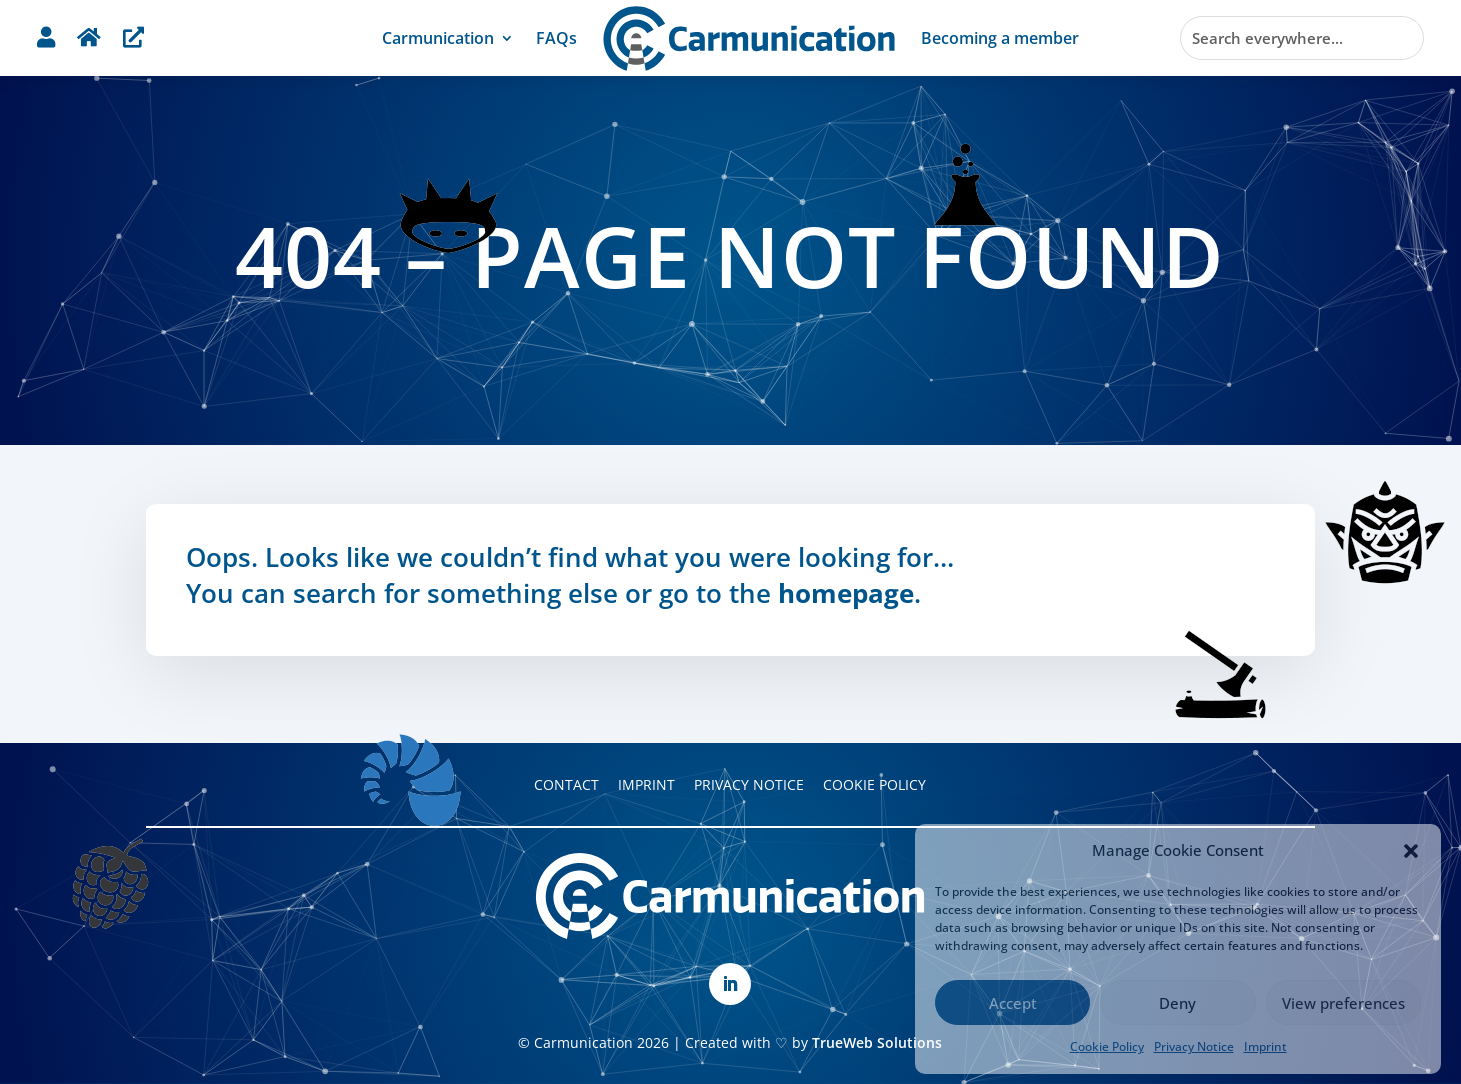 The height and width of the screenshot is (1084, 1461). I want to click on activate defense or shield ability, so click(448, 217).